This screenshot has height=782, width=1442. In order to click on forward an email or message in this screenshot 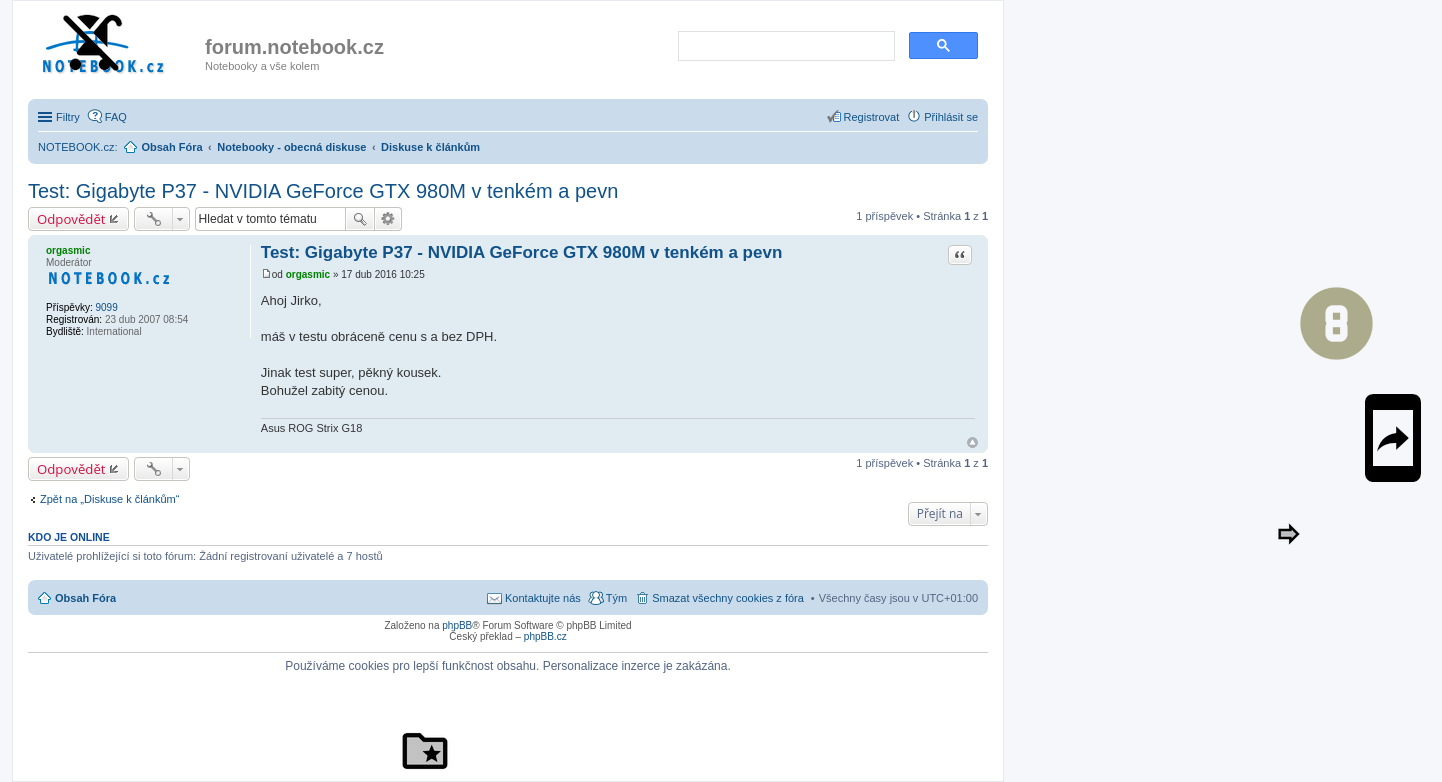, I will do `click(1289, 534)`.